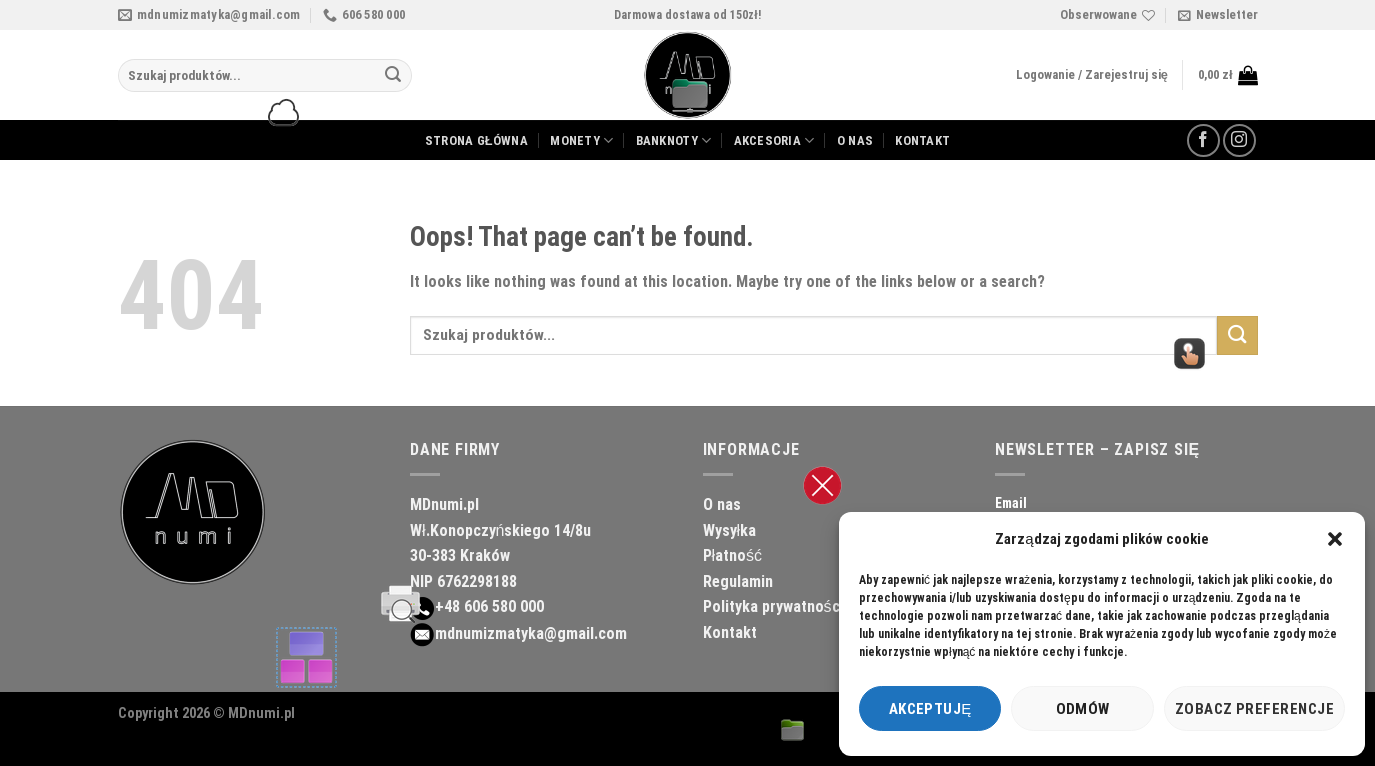  I want to click on drop files here to add to folder, so click(792, 729).